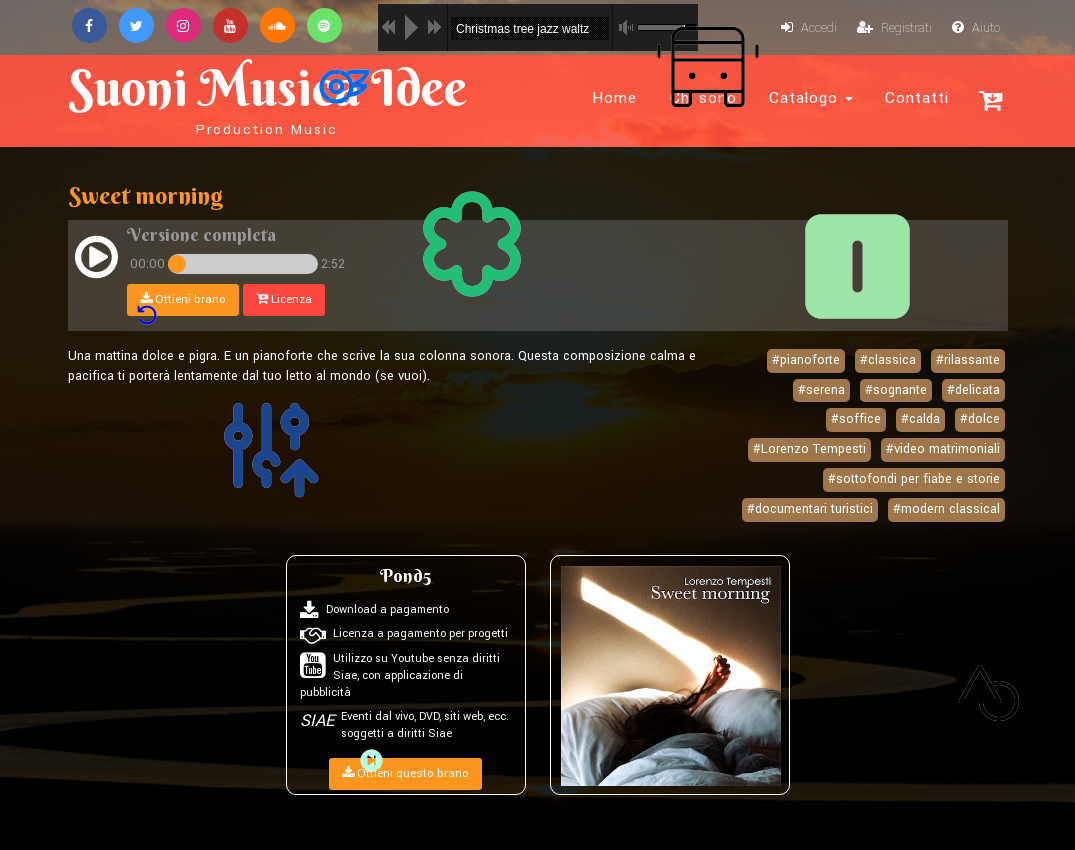 The height and width of the screenshot is (850, 1075). Describe the element at coordinates (473, 244) in the screenshot. I see `indicates a michelin star rating or award` at that location.